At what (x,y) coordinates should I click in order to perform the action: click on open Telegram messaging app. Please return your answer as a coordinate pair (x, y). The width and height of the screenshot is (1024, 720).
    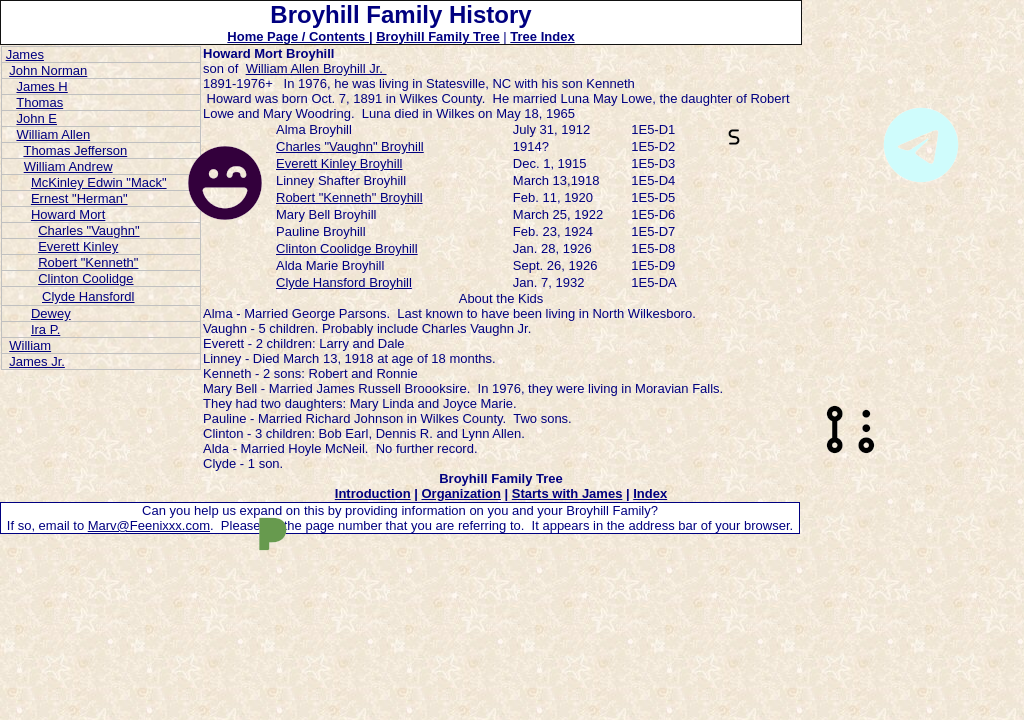
    Looking at the image, I should click on (921, 145).